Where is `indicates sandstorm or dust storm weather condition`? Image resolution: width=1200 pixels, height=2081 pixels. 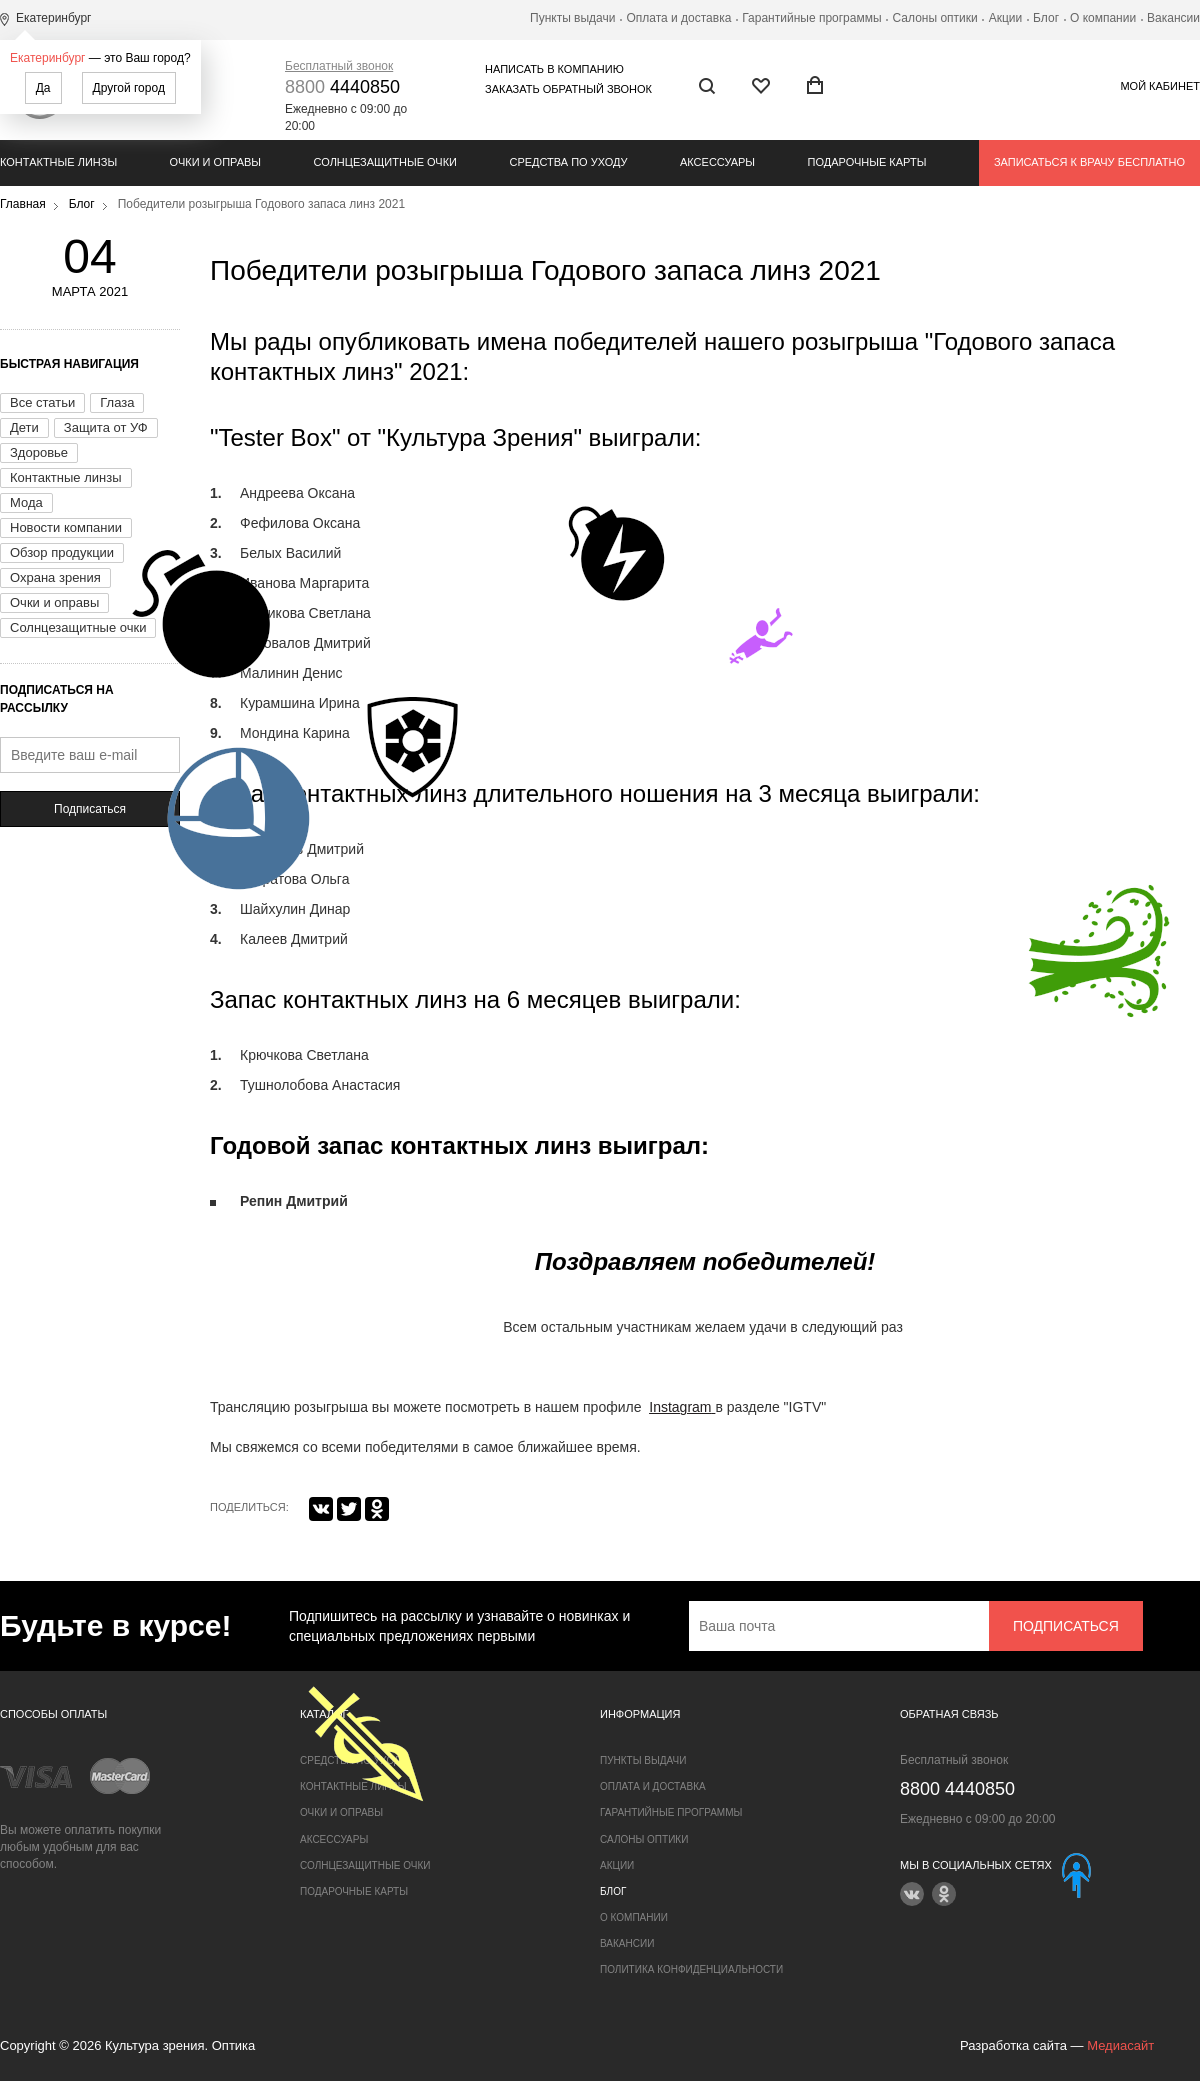
indicates sandstorm or dust storm weather condition is located at coordinates (1099, 951).